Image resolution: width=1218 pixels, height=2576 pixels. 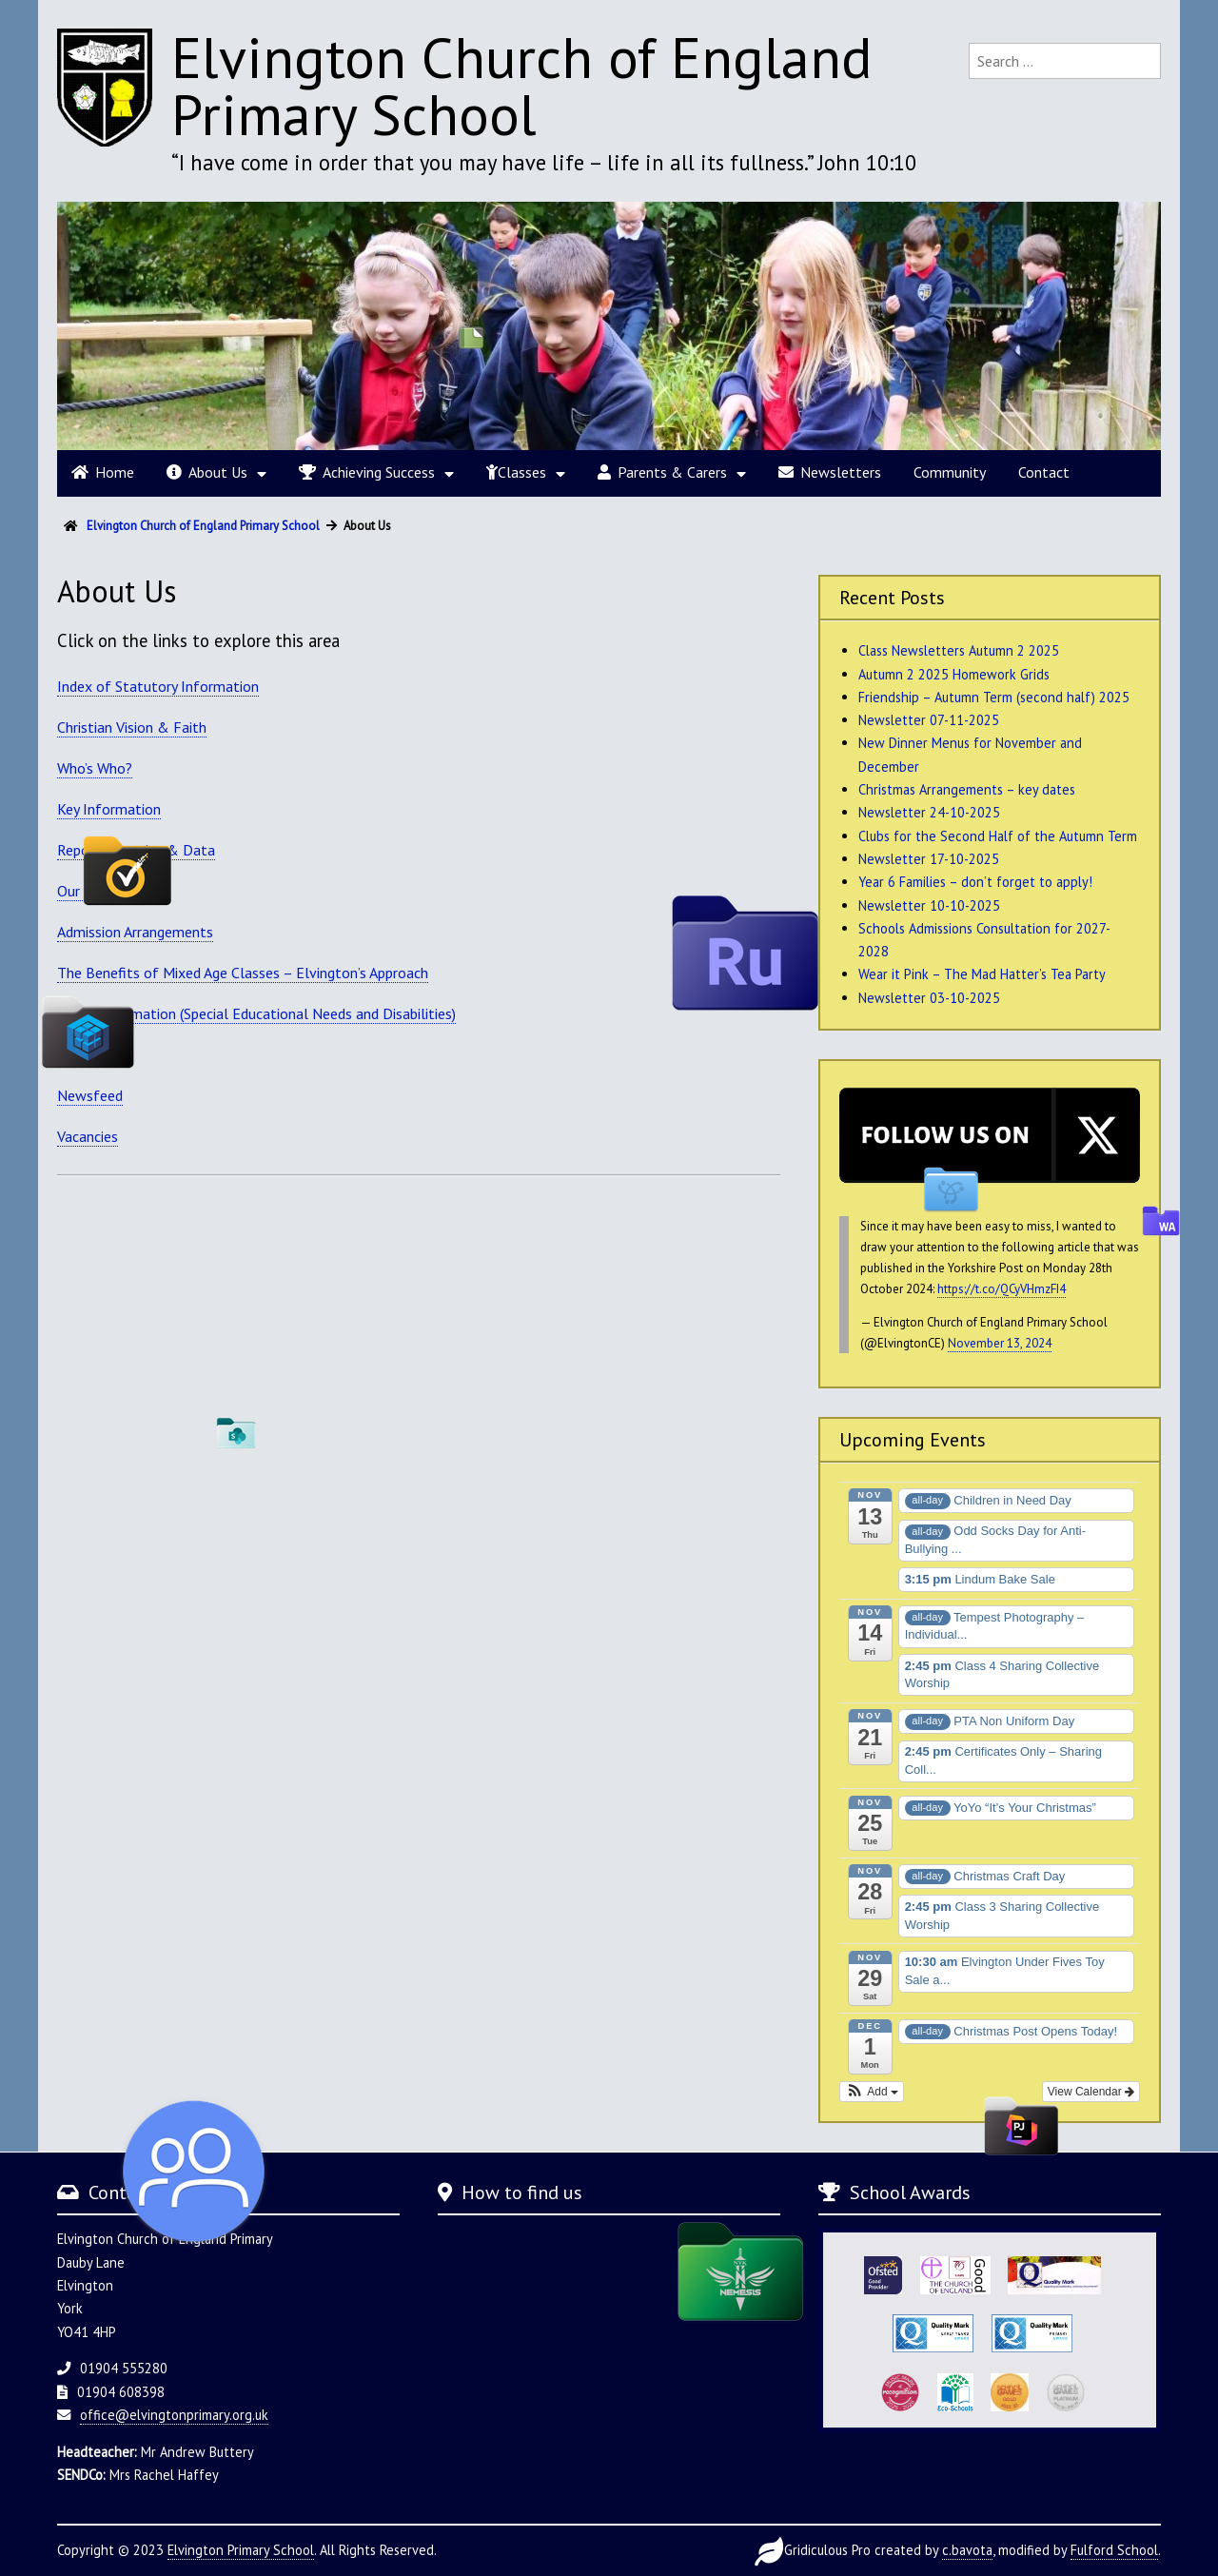 I want to click on open sequelize project folder, so click(x=88, y=1034).